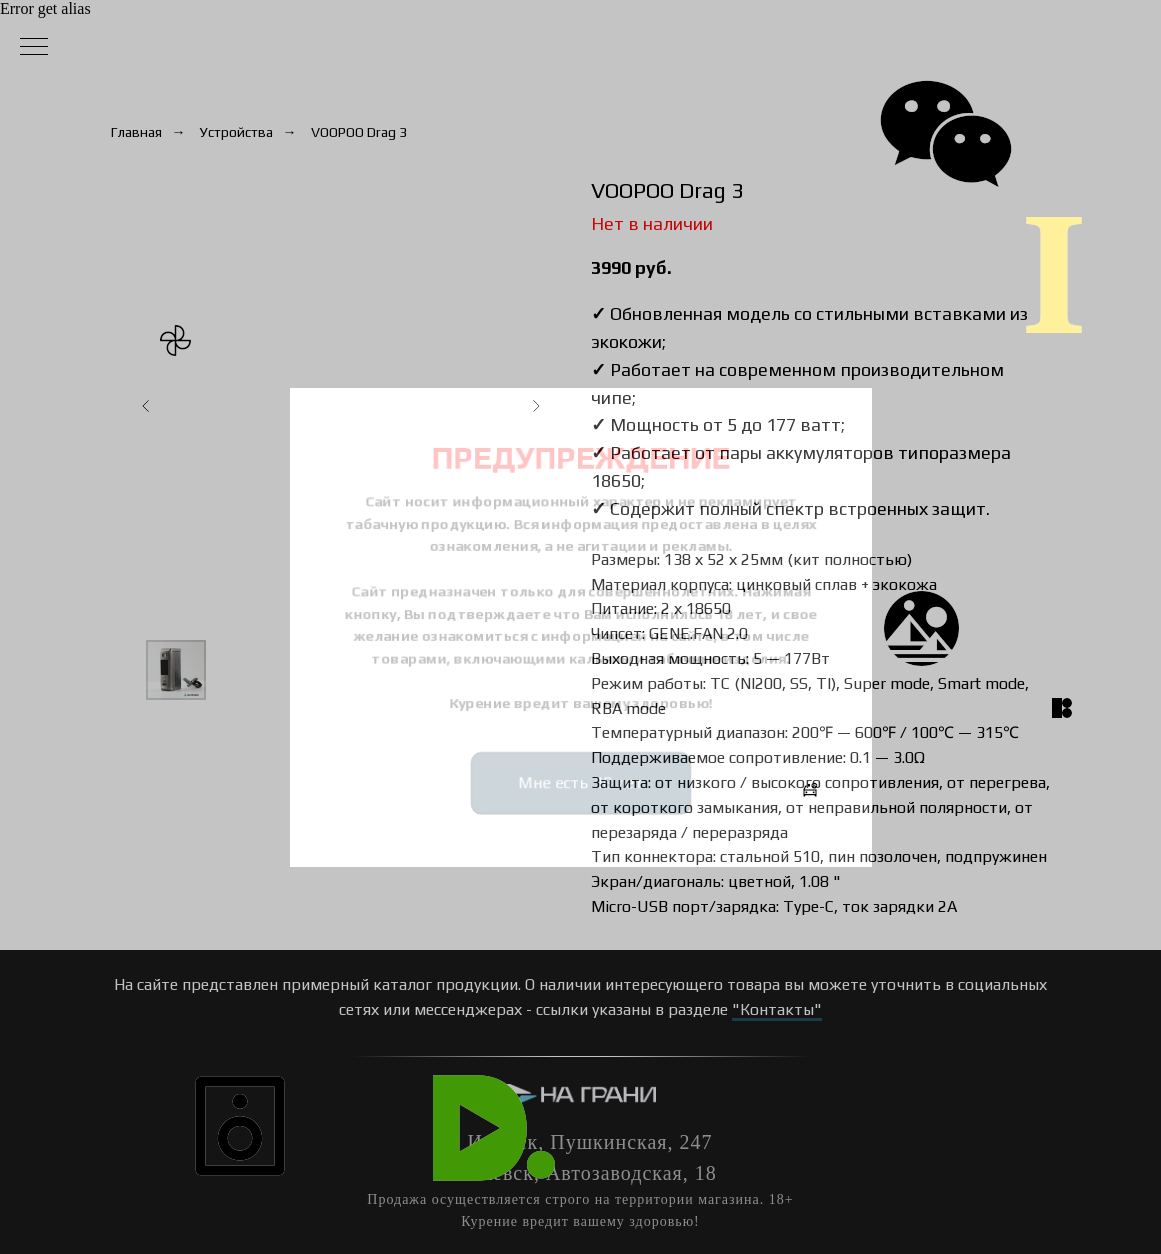 The width and height of the screenshot is (1161, 1254). I want to click on open DTube video platform, so click(494, 1128).